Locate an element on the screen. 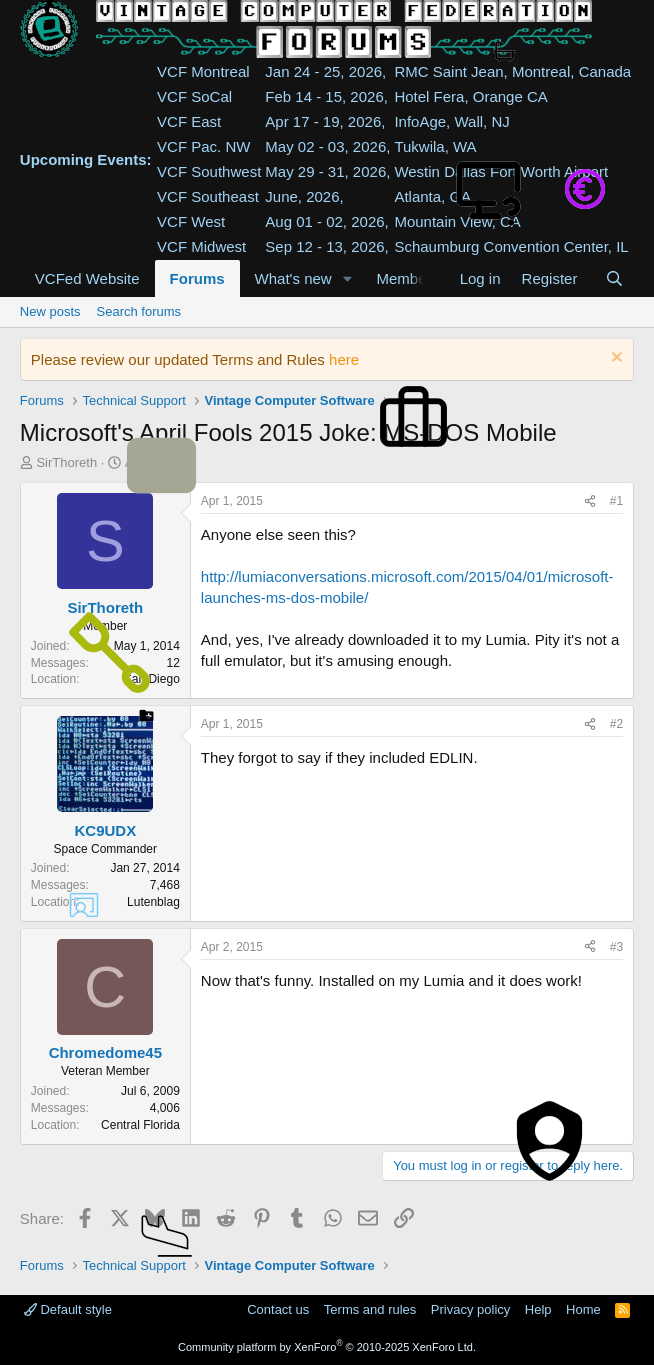 This screenshot has height=1365, width=654. access teaching or presentation tools is located at coordinates (84, 905).